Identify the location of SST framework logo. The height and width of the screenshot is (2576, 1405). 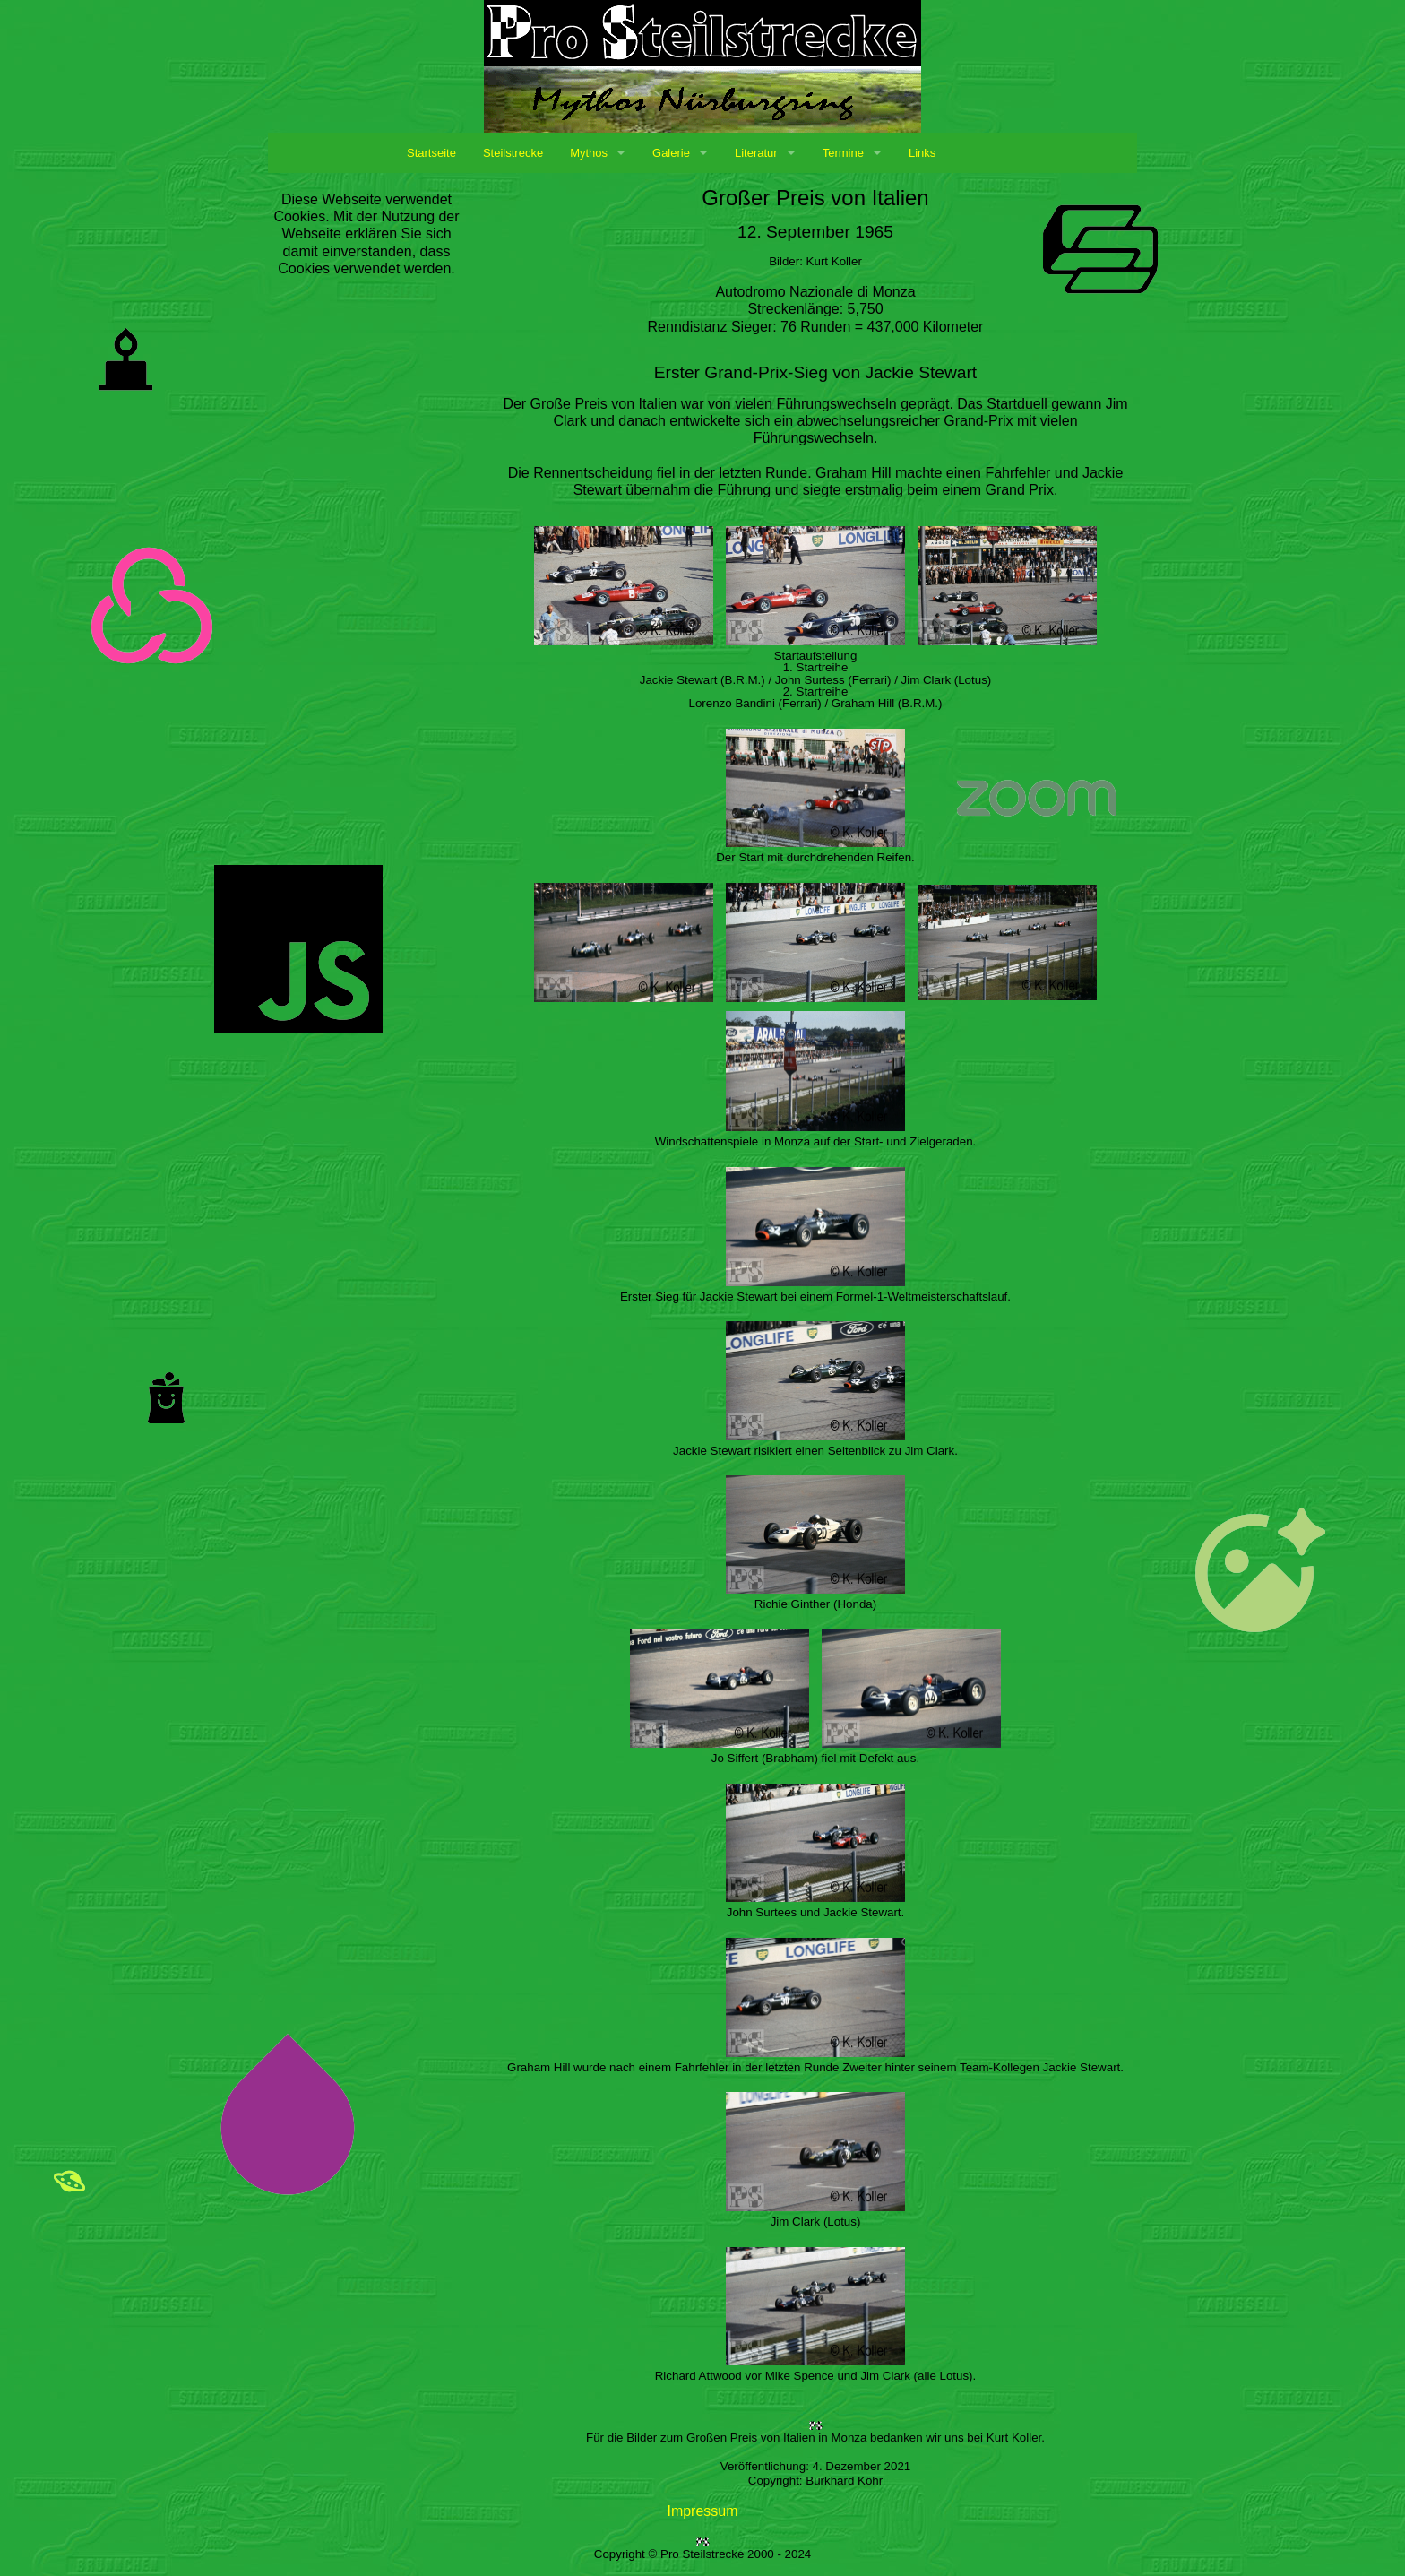
(1100, 249).